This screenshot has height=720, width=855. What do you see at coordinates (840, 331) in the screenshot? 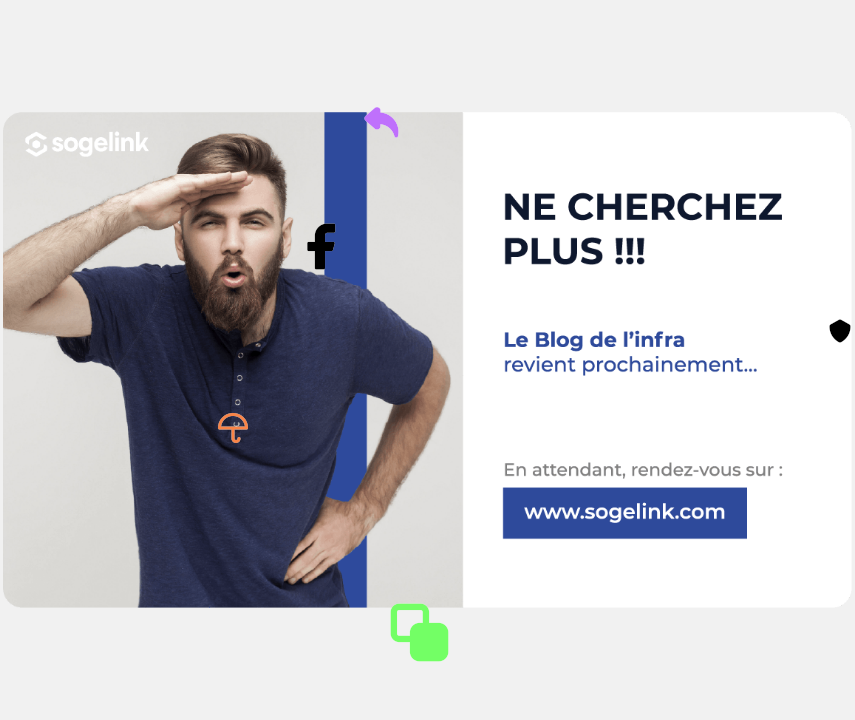
I see `access security settings` at bounding box center [840, 331].